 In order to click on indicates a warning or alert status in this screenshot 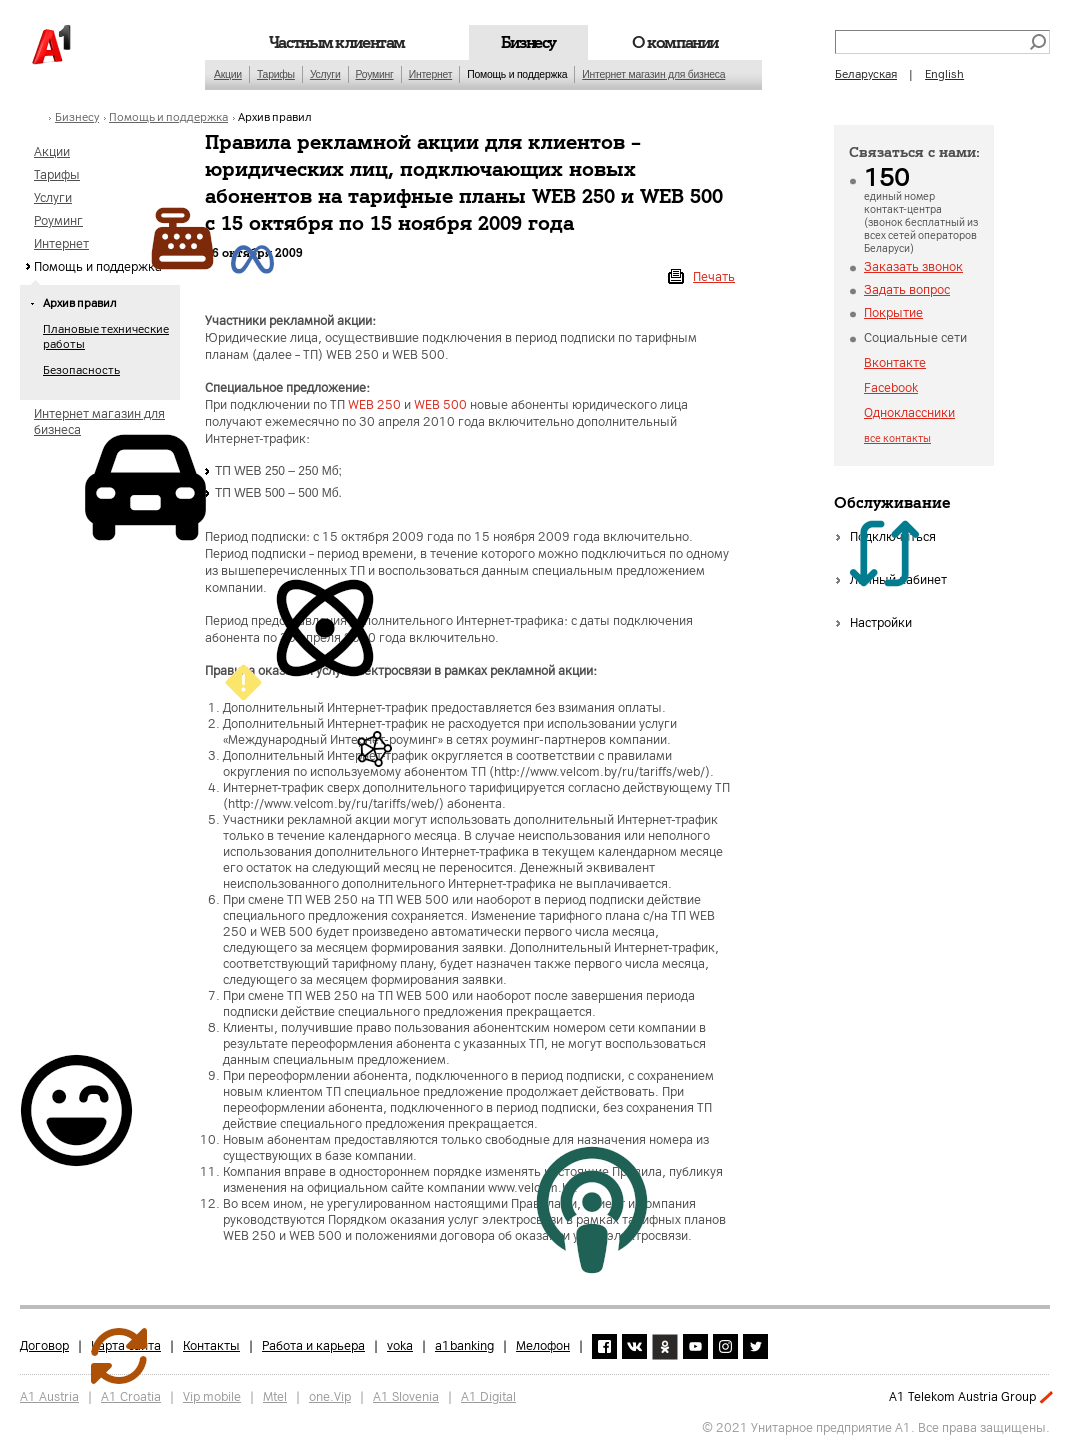, I will do `click(243, 682)`.